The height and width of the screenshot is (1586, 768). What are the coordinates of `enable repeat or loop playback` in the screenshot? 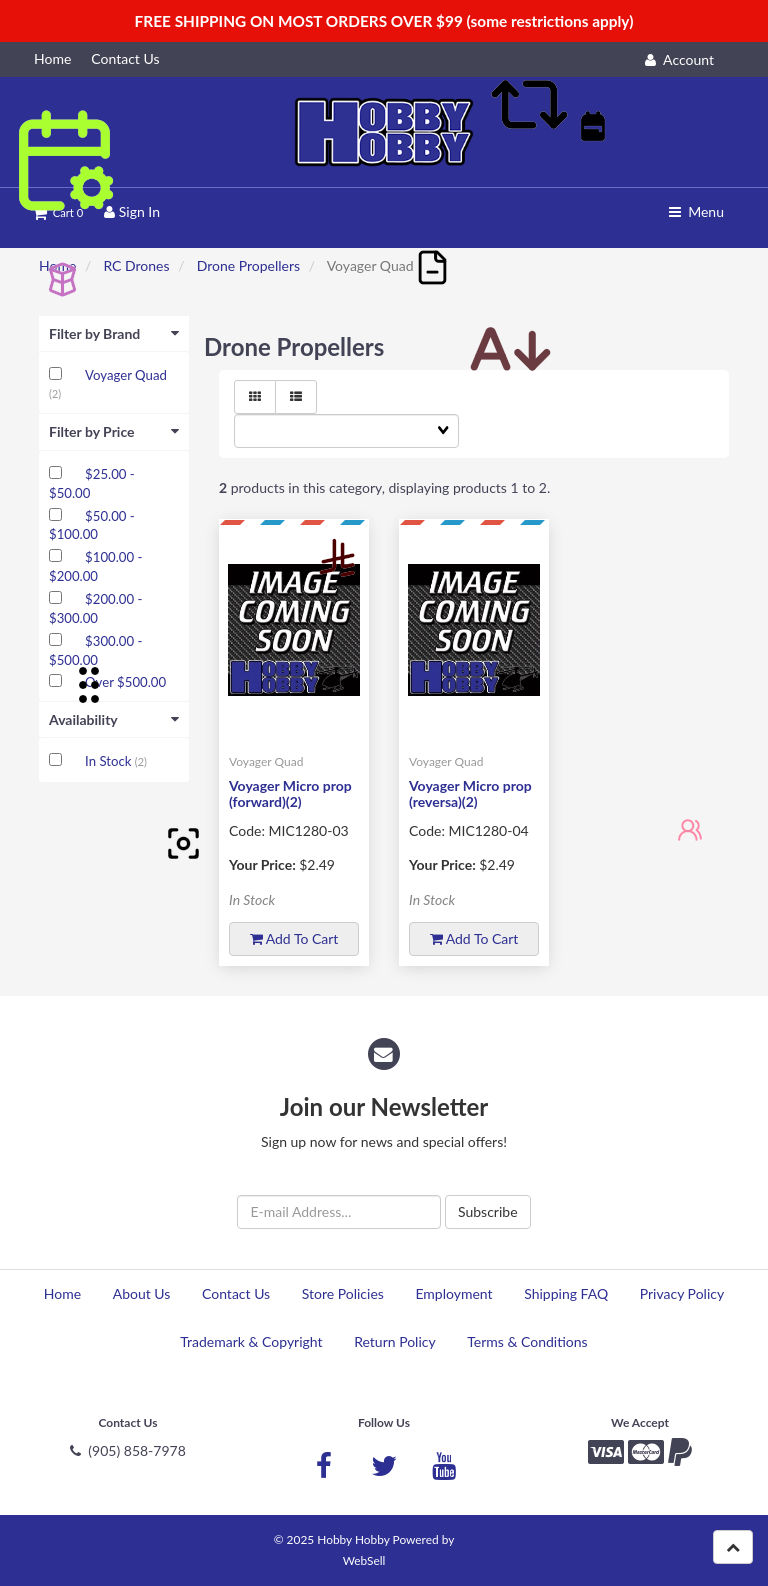 It's located at (529, 104).